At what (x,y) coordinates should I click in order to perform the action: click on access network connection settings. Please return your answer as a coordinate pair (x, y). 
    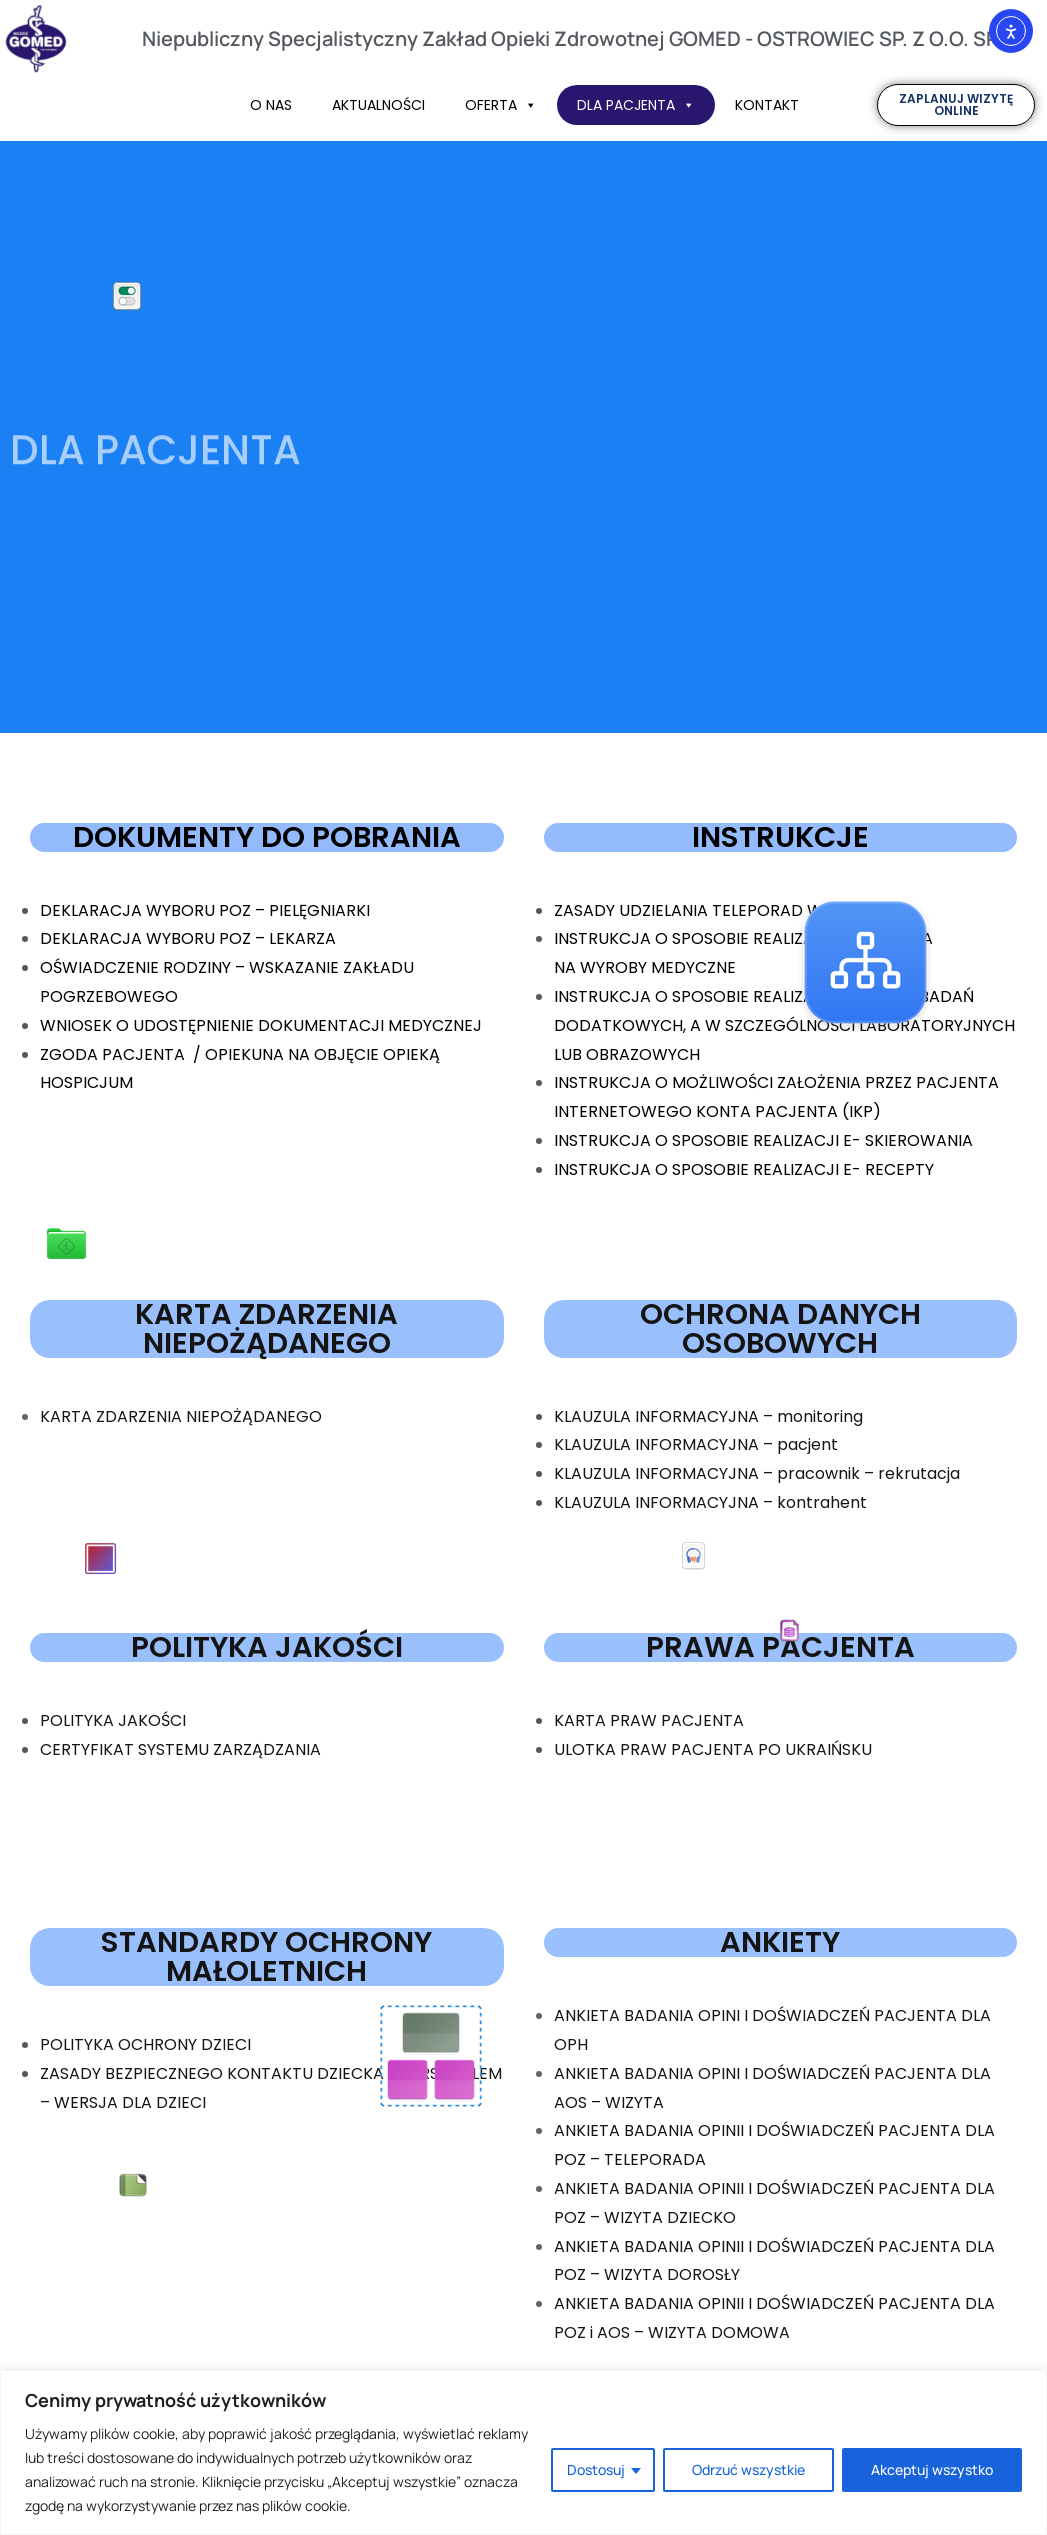
    Looking at the image, I should click on (865, 964).